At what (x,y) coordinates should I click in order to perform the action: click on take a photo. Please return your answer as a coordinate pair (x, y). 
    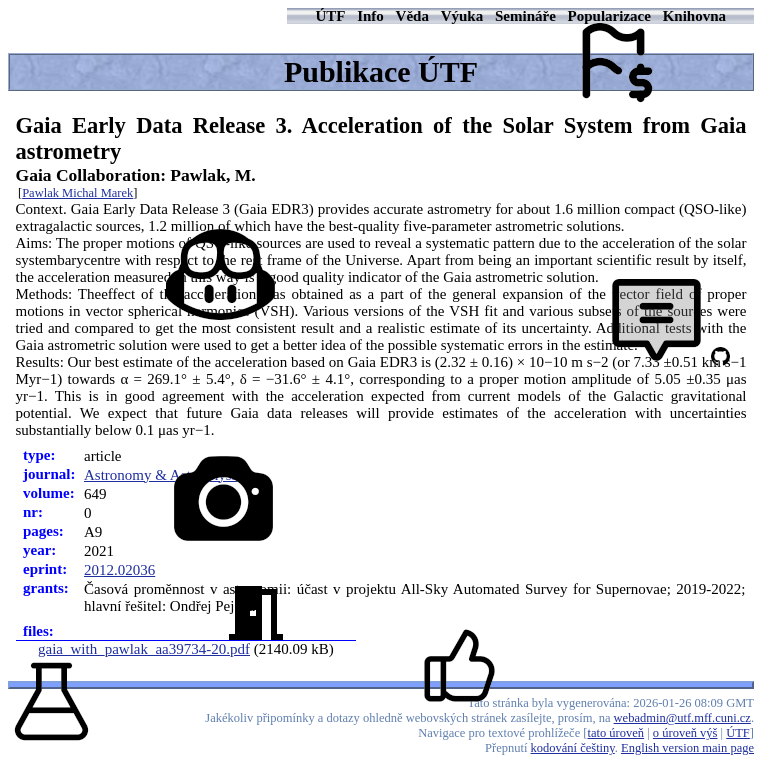
    Looking at the image, I should click on (223, 498).